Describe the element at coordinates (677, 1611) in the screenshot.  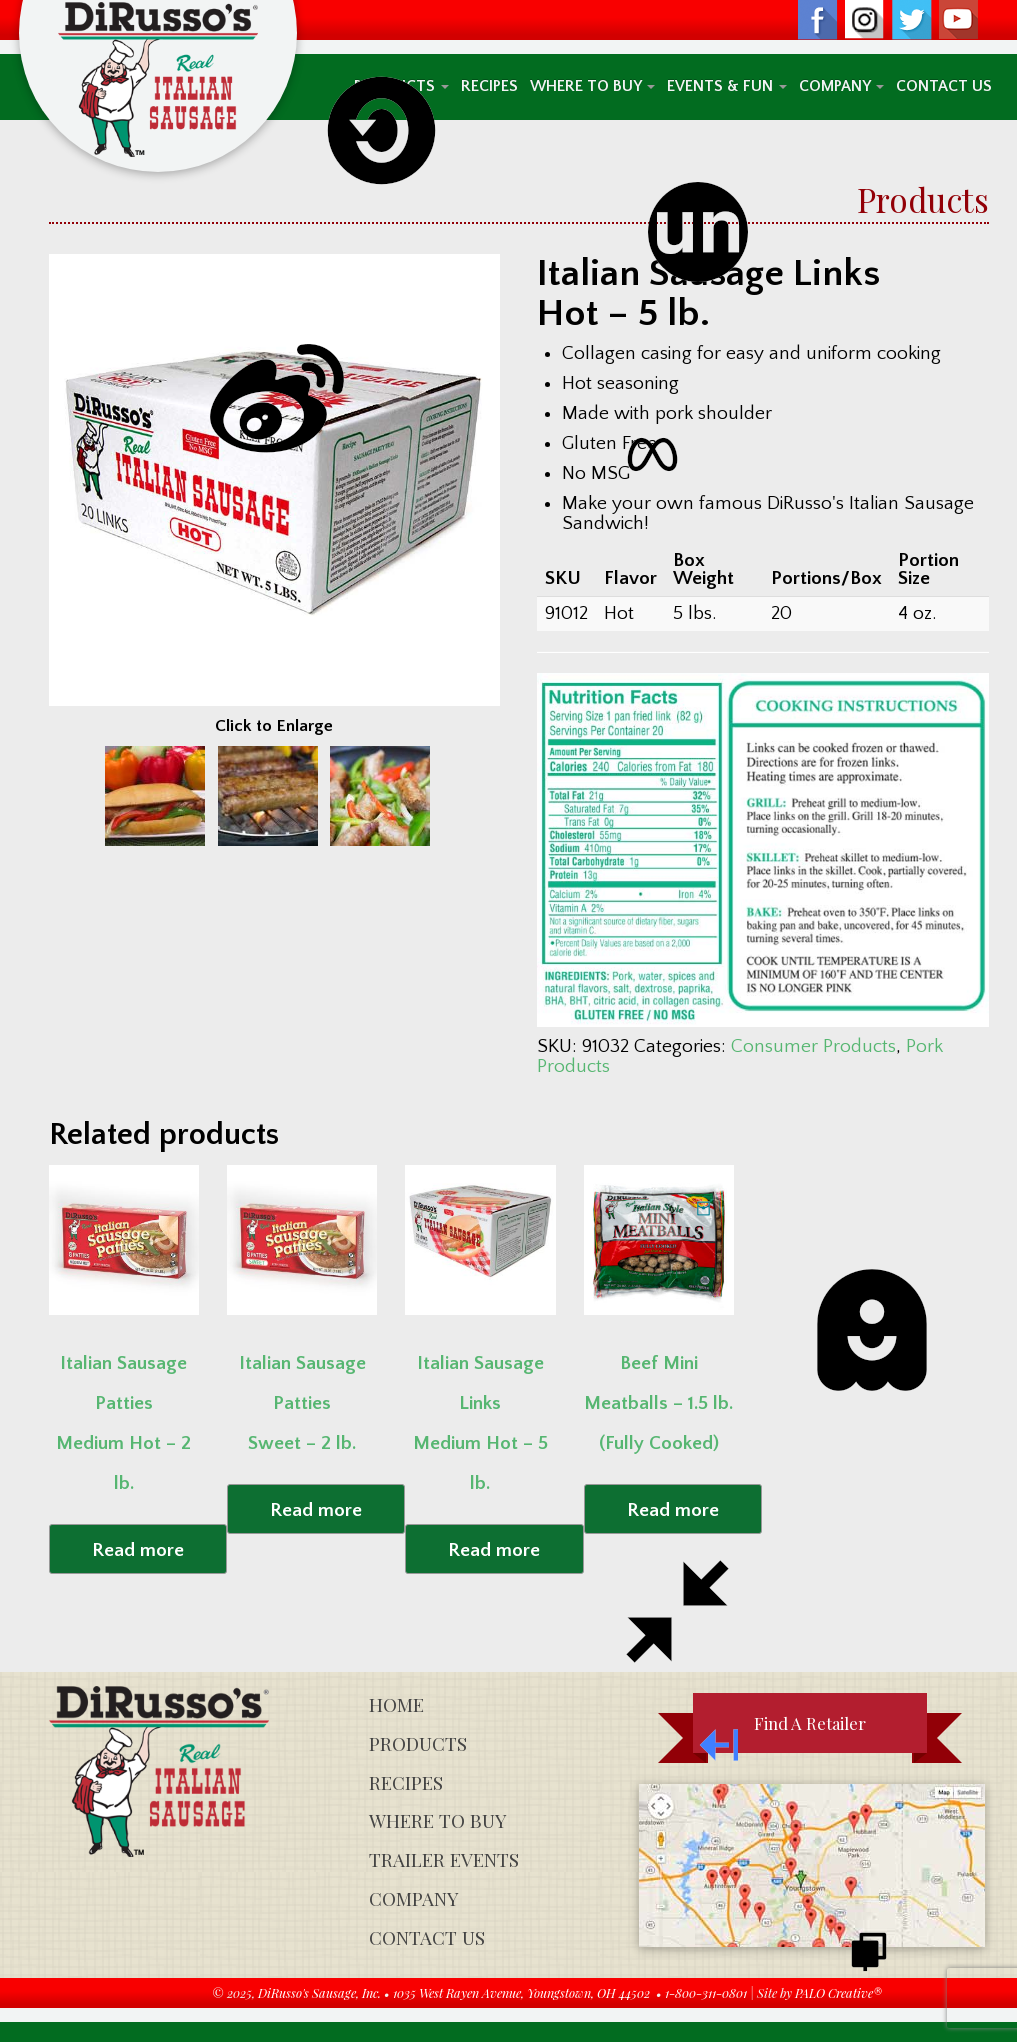
I see `collapse or minimize an expanded view` at that location.